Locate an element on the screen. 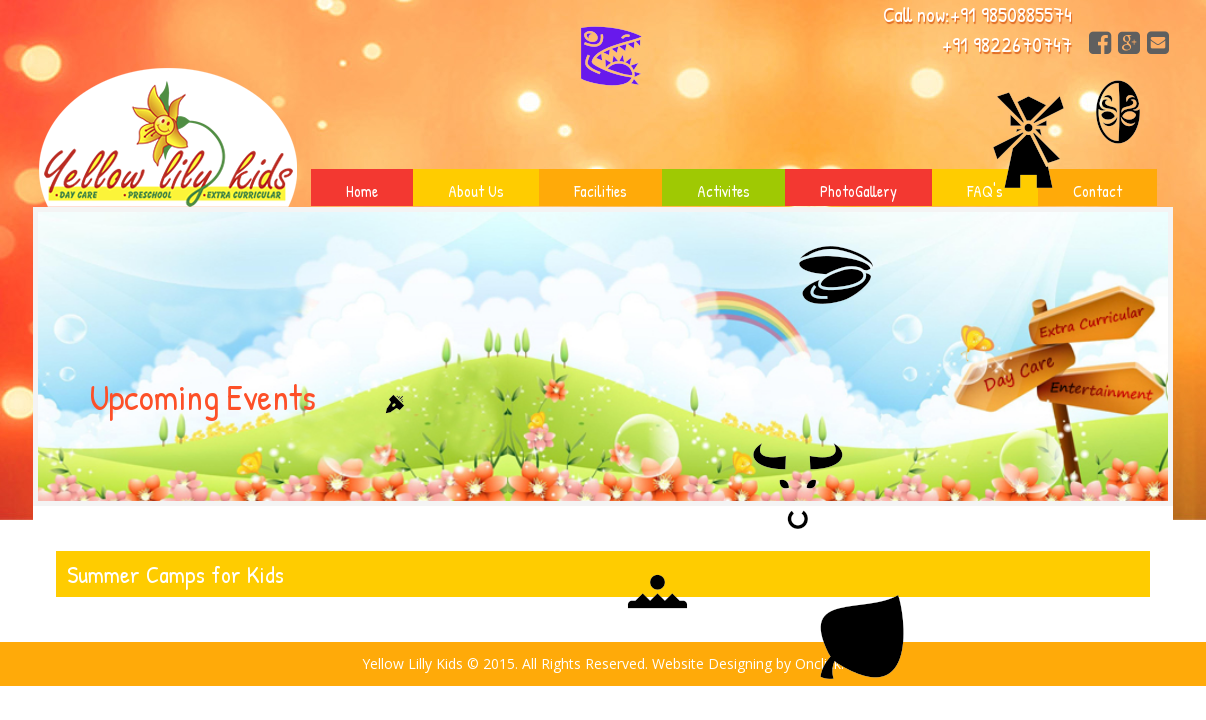  indicates seafood or shellfish category is located at coordinates (836, 275).